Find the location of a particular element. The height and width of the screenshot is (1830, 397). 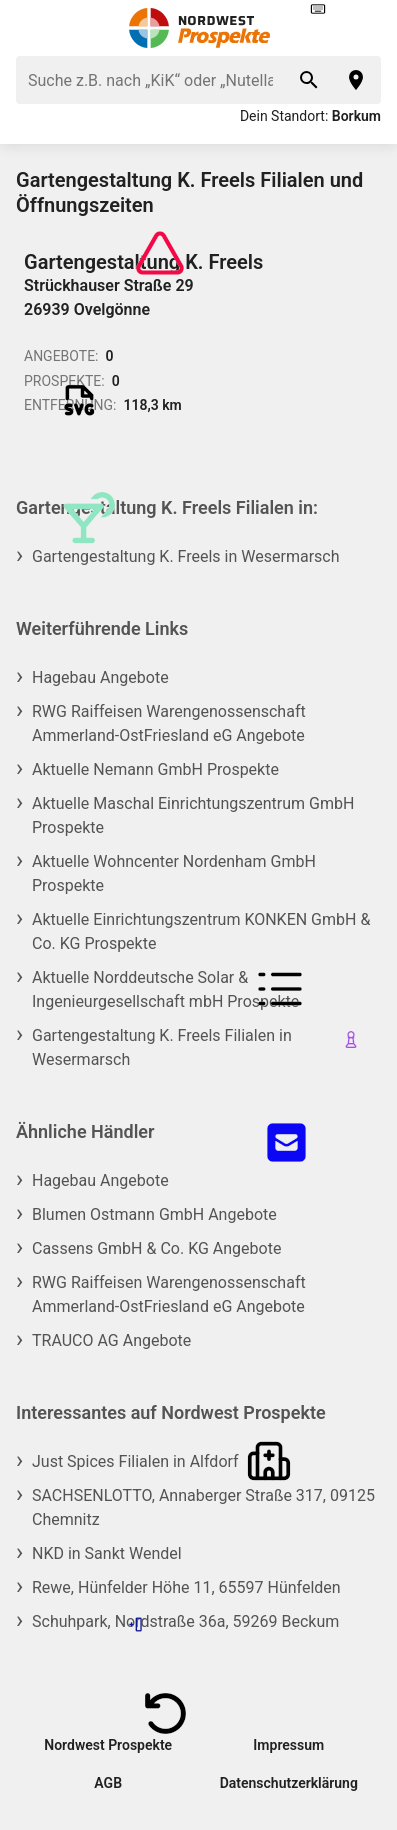

play or start media content is located at coordinates (160, 253).